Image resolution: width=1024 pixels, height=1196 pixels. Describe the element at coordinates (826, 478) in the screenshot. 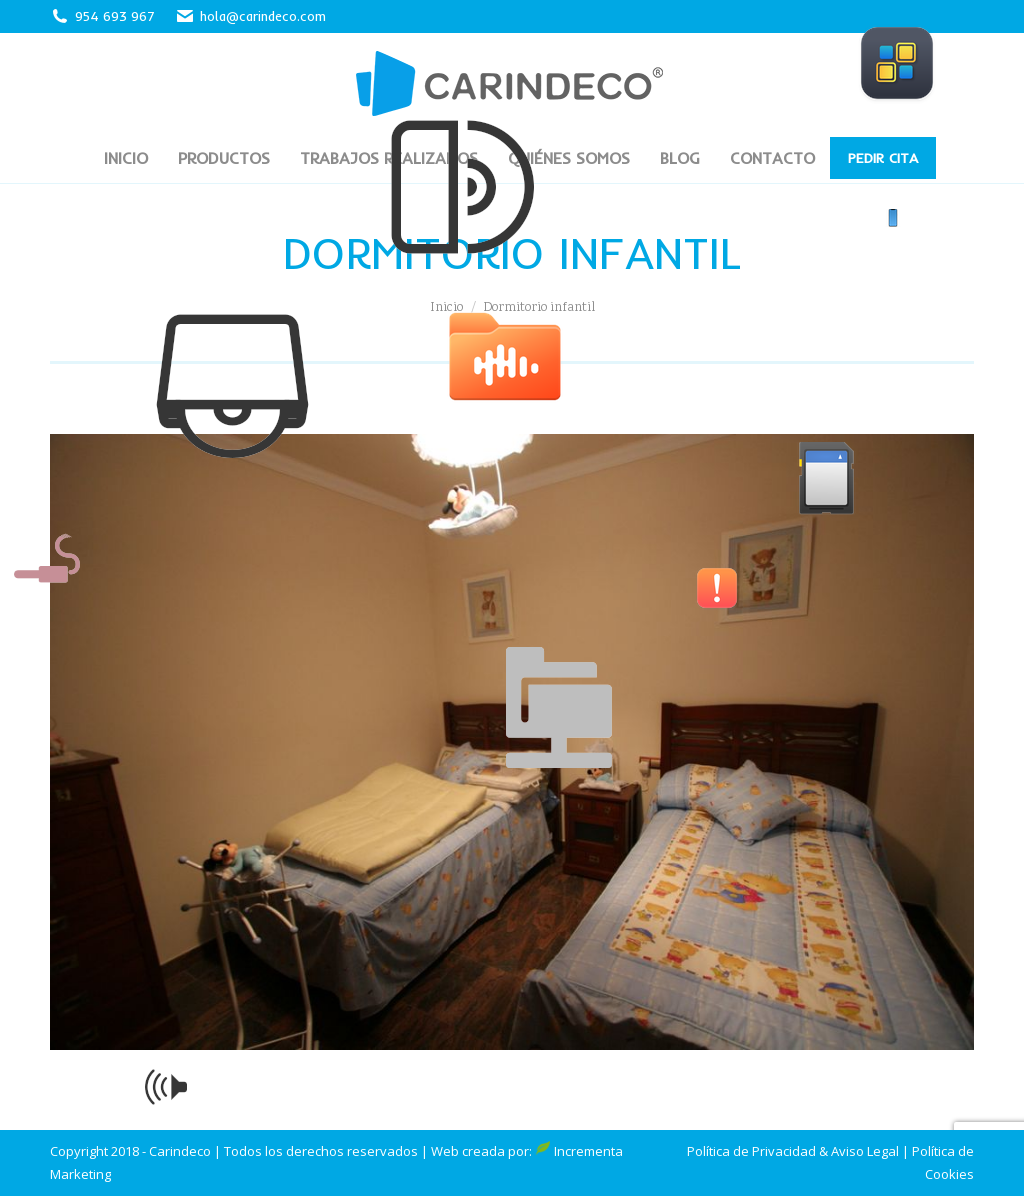

I see `access SD card or memory card storage` at that location.